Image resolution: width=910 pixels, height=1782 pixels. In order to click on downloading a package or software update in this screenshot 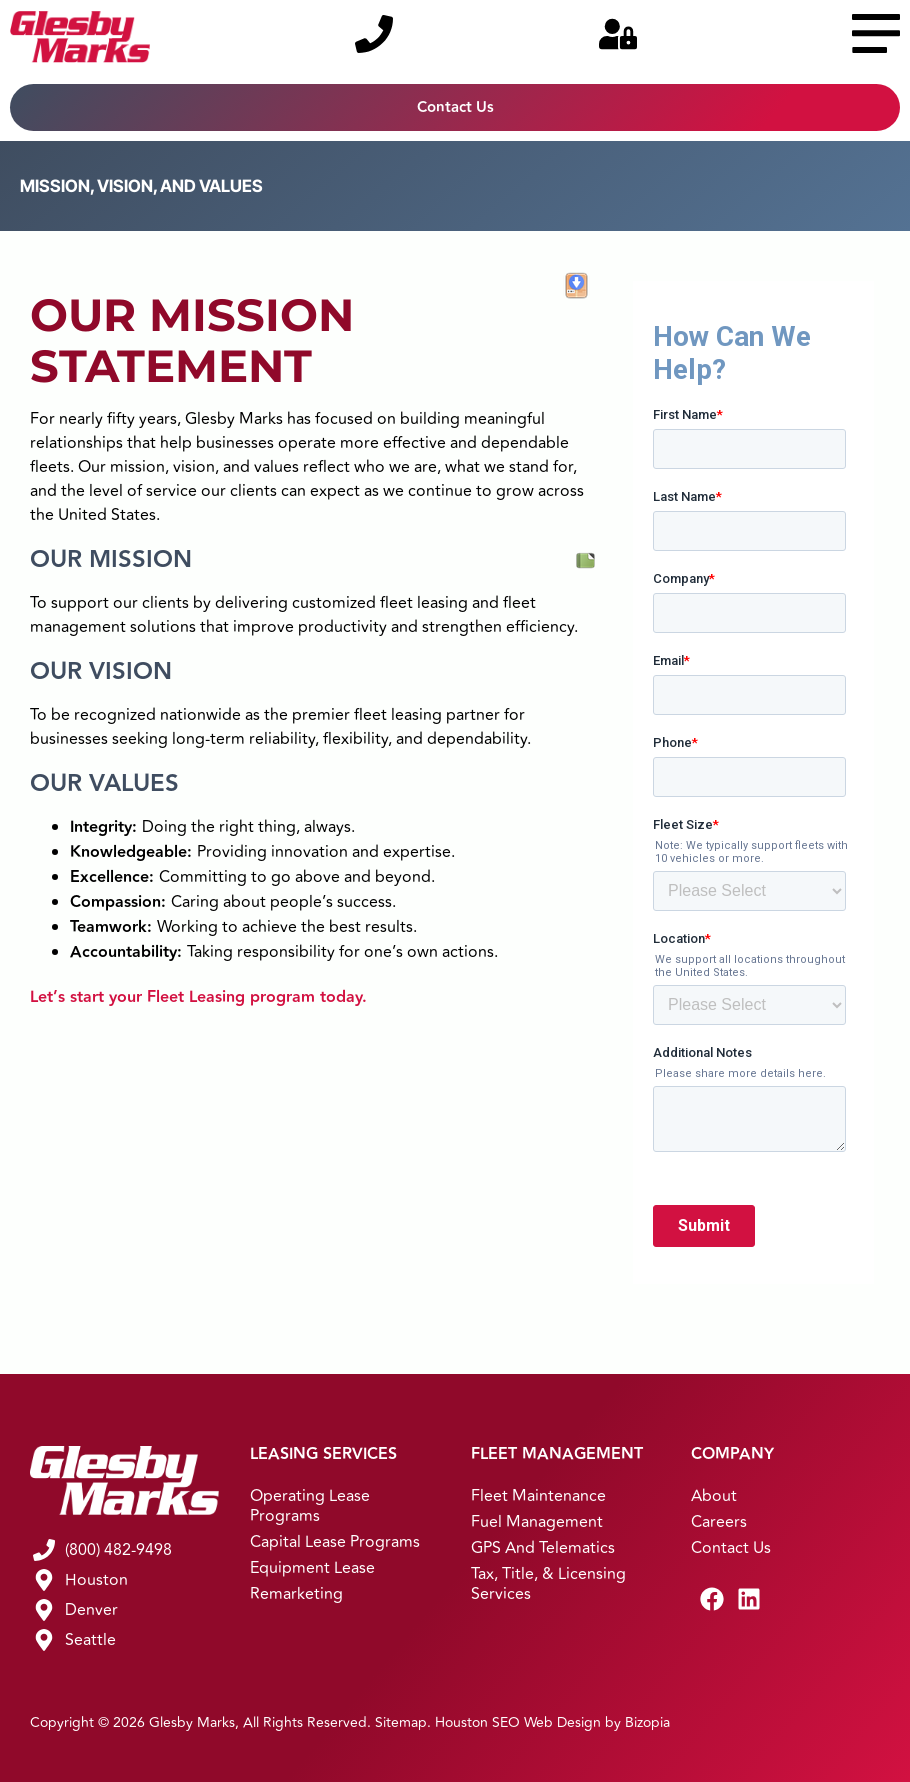, I will do `click(576, 285)`.